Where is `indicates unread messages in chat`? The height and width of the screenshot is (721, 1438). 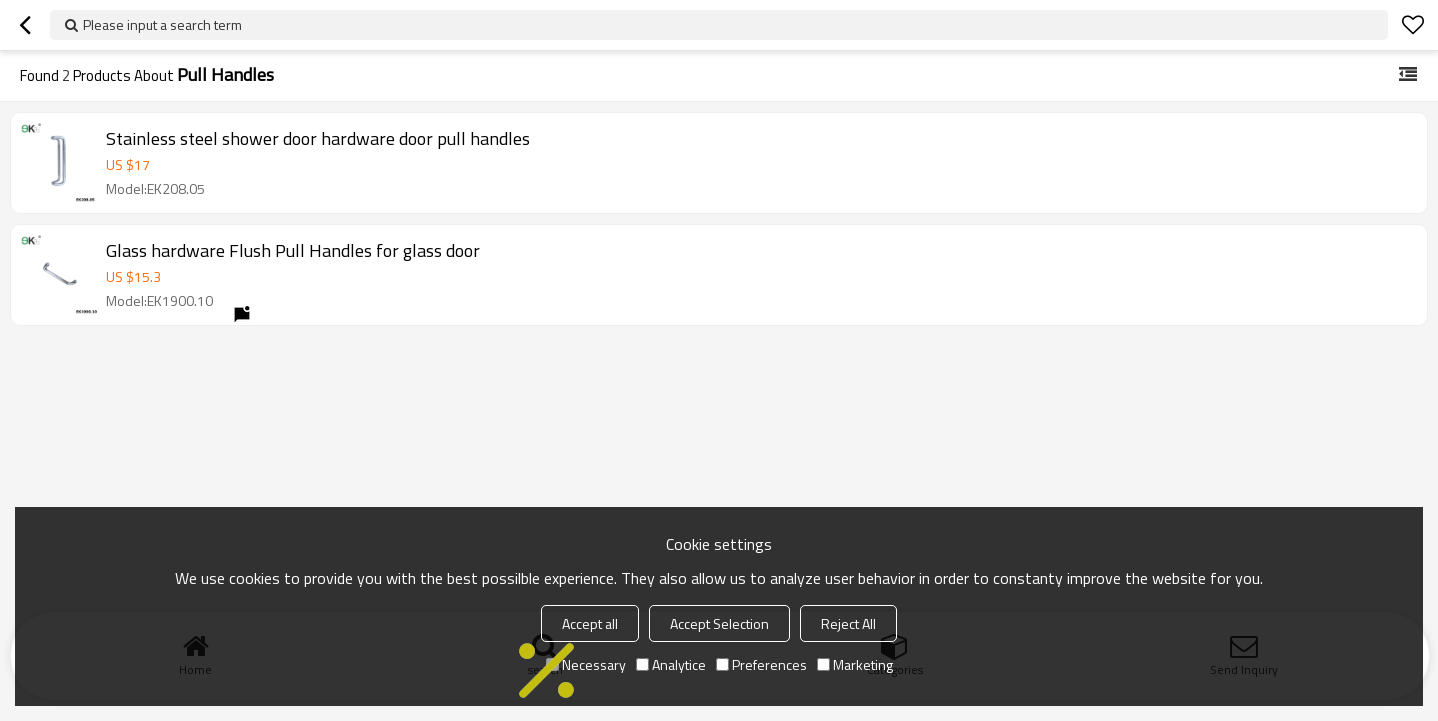
indicates unread messages in chat is located at coordinates (242, 315).